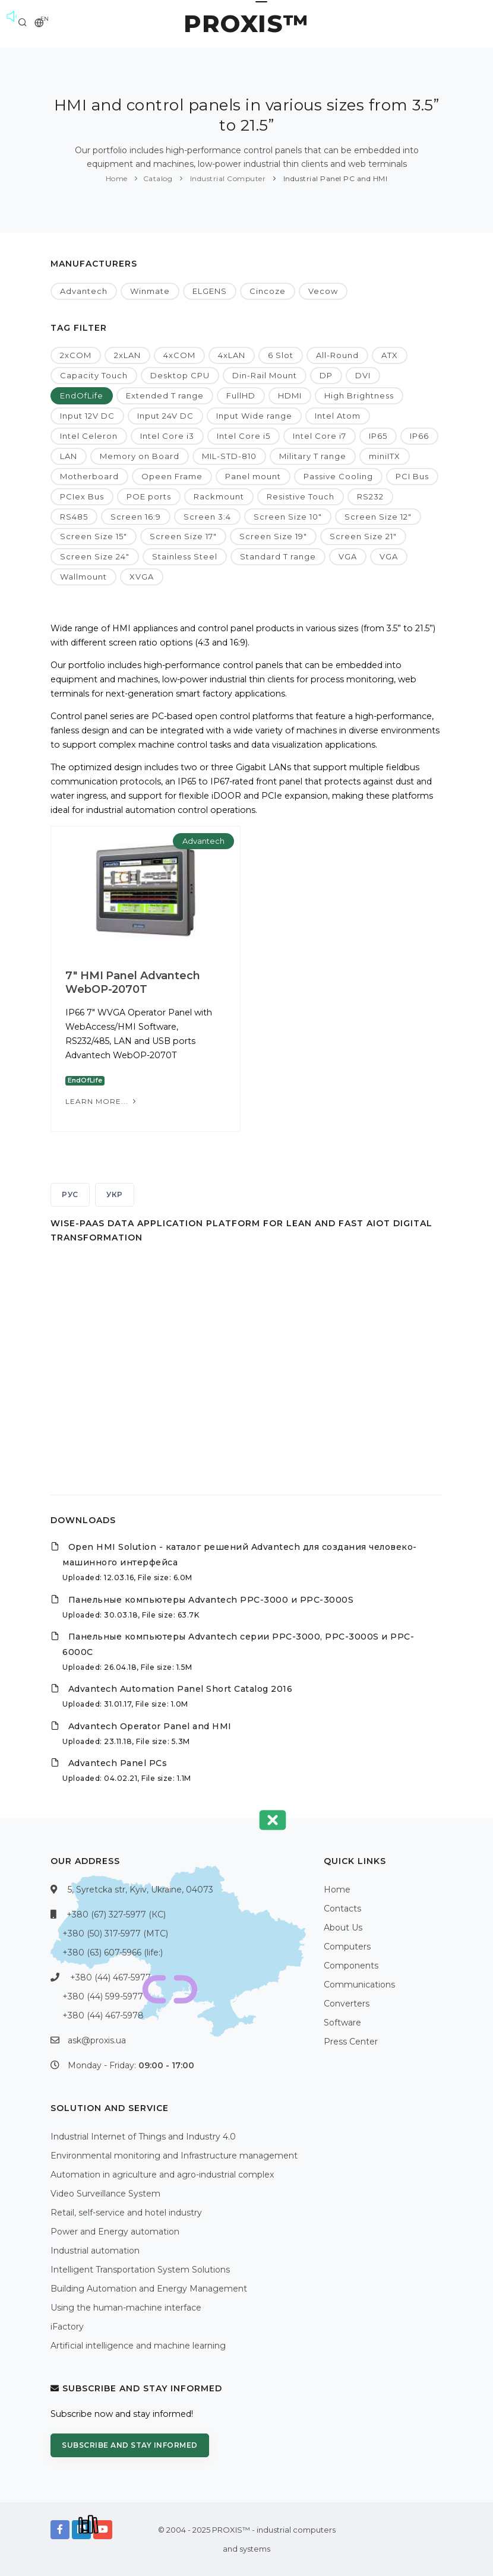 The height and width of the screenshot is (2576, 493). Describe the element at coordinates (89, 2524) in the screenshot. I see `access your library or collection` at that location.